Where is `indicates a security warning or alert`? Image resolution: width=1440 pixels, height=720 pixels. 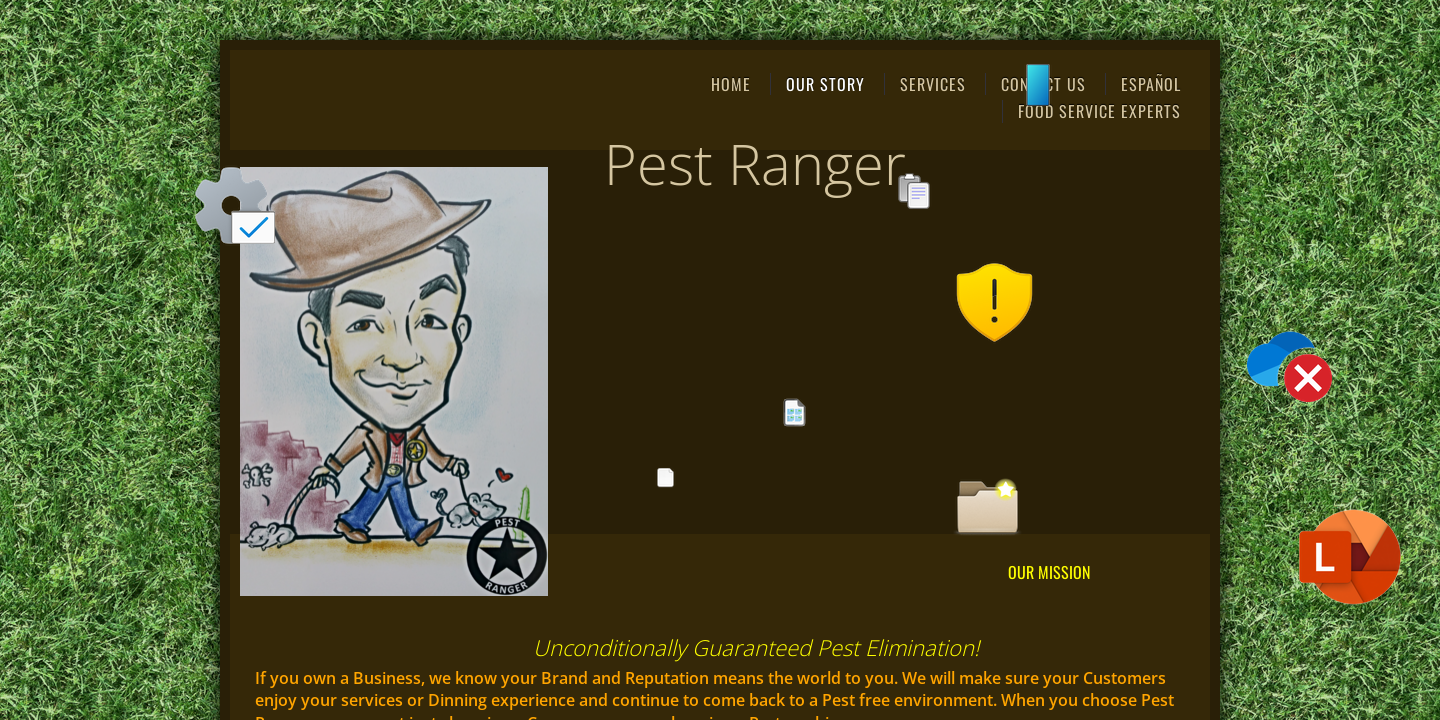 indicates a security warning or alert is located at coordinates (994, 302).